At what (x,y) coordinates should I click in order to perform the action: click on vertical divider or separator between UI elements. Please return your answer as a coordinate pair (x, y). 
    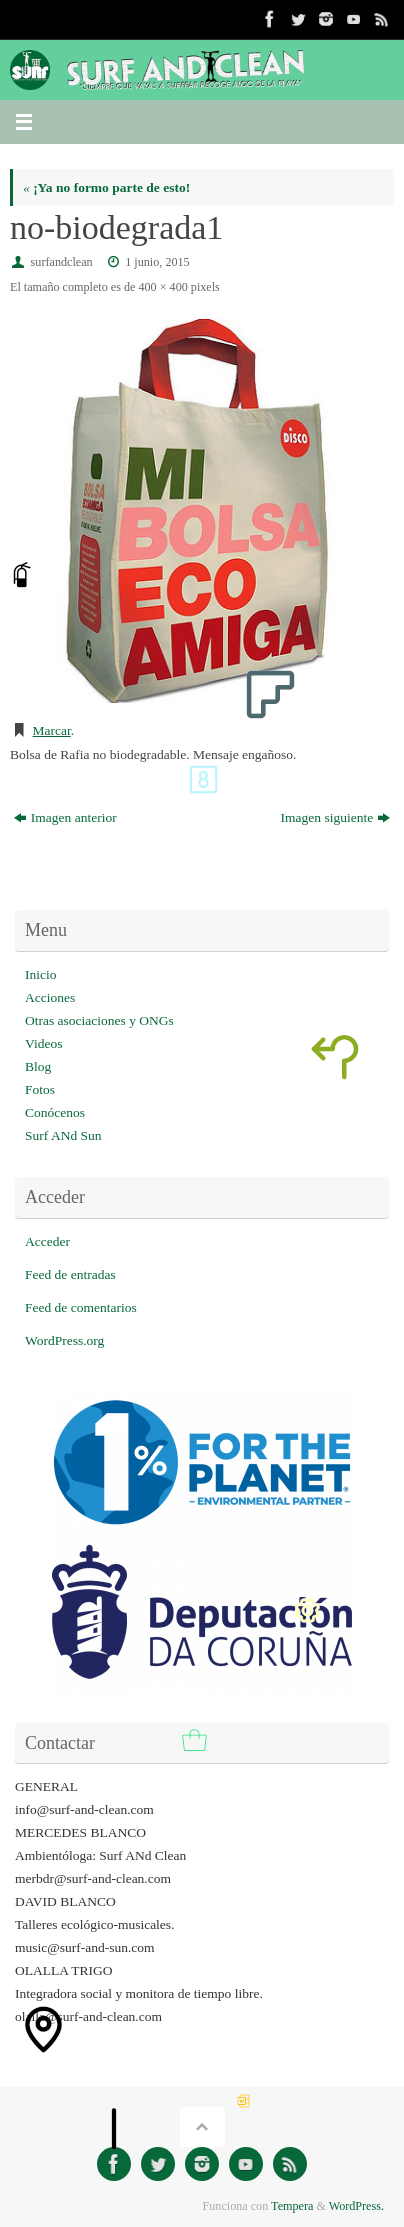
    Looking at the image, I should click on (114, 2129).